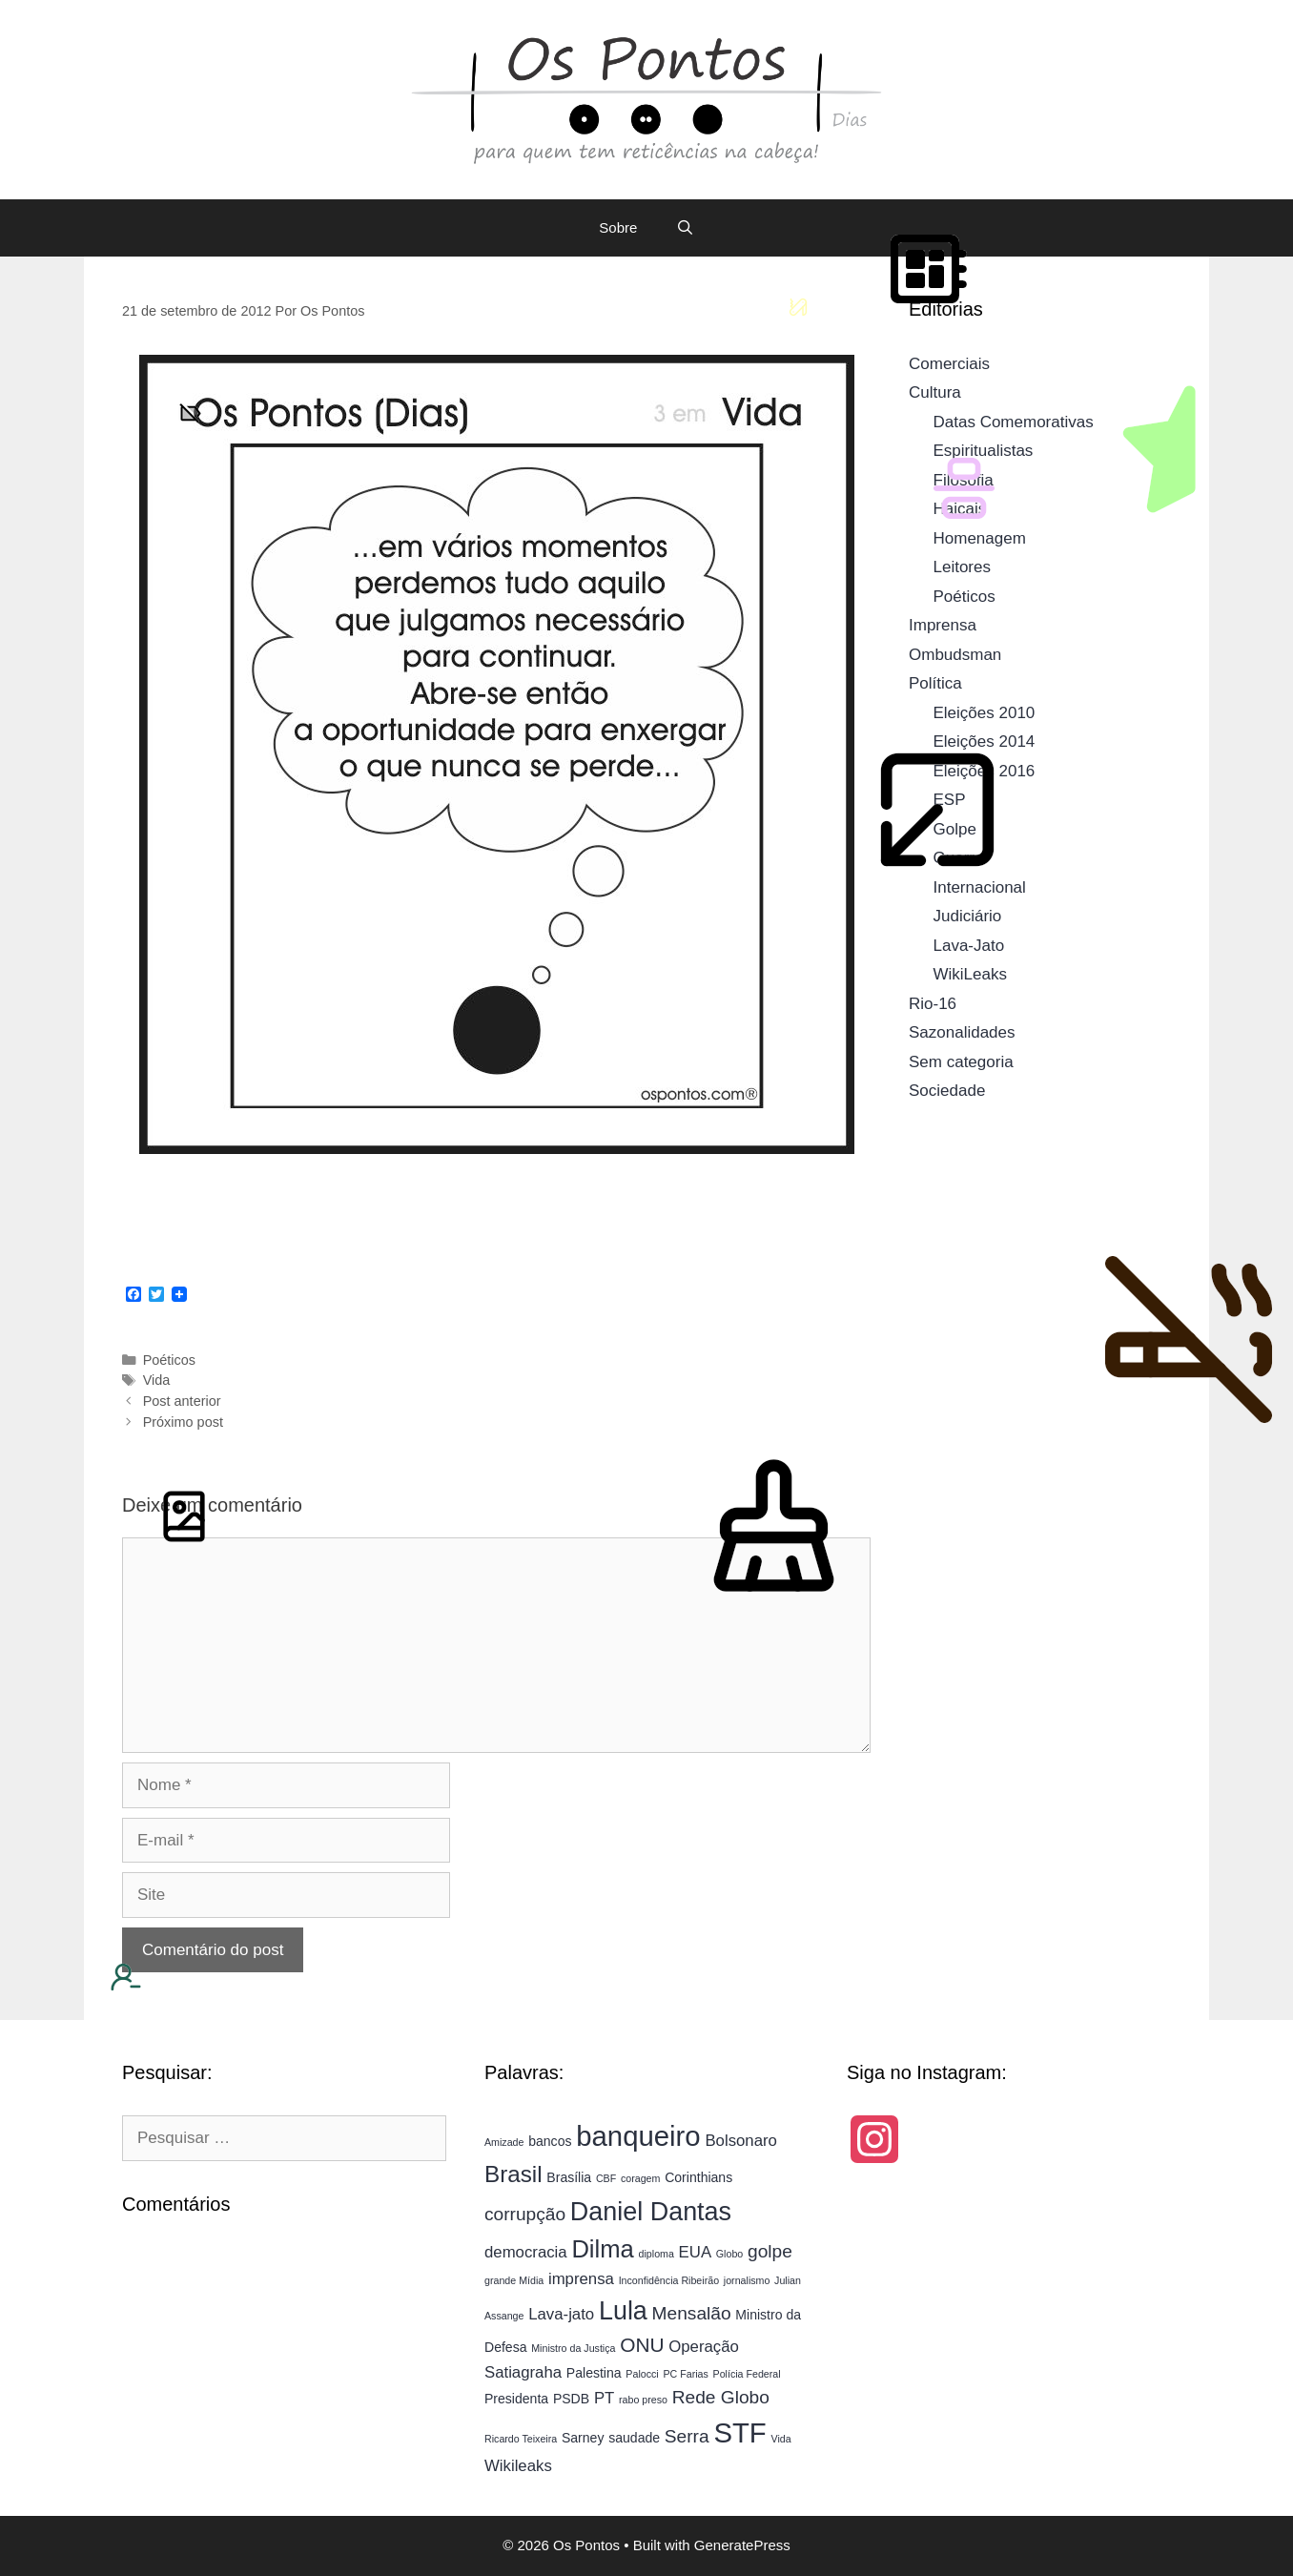 The width and height of the screenshot is (1293, 2576). I want to click on clear cache or temporary files, so click(773, 1525).